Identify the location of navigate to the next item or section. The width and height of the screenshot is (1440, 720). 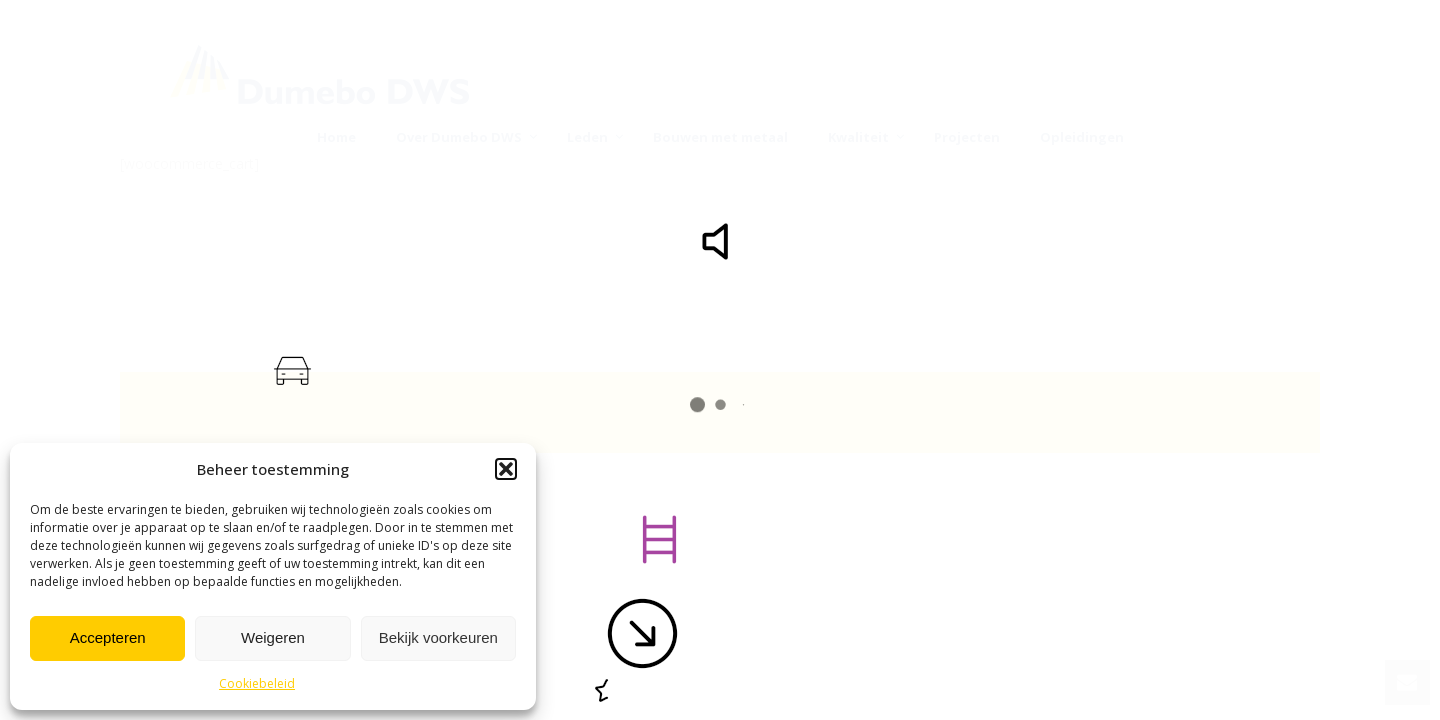
(642, 633).